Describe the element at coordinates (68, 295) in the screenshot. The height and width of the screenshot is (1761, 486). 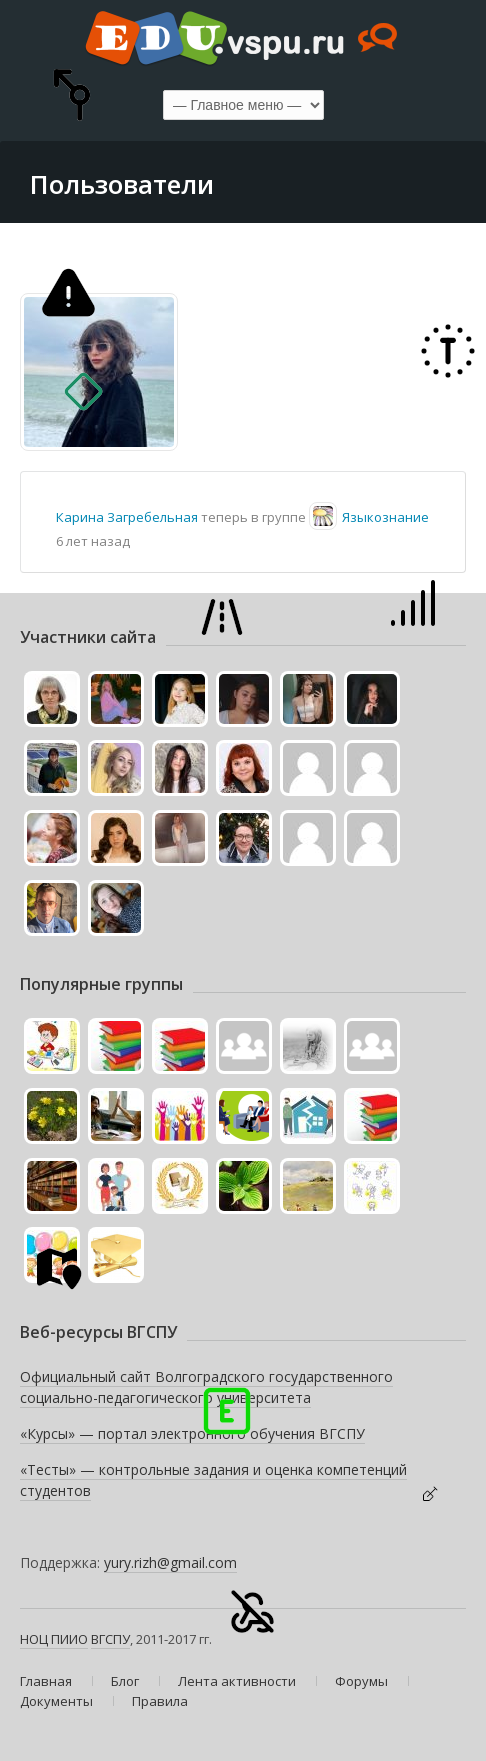
I see `indicates a warning or caution state` at that location.